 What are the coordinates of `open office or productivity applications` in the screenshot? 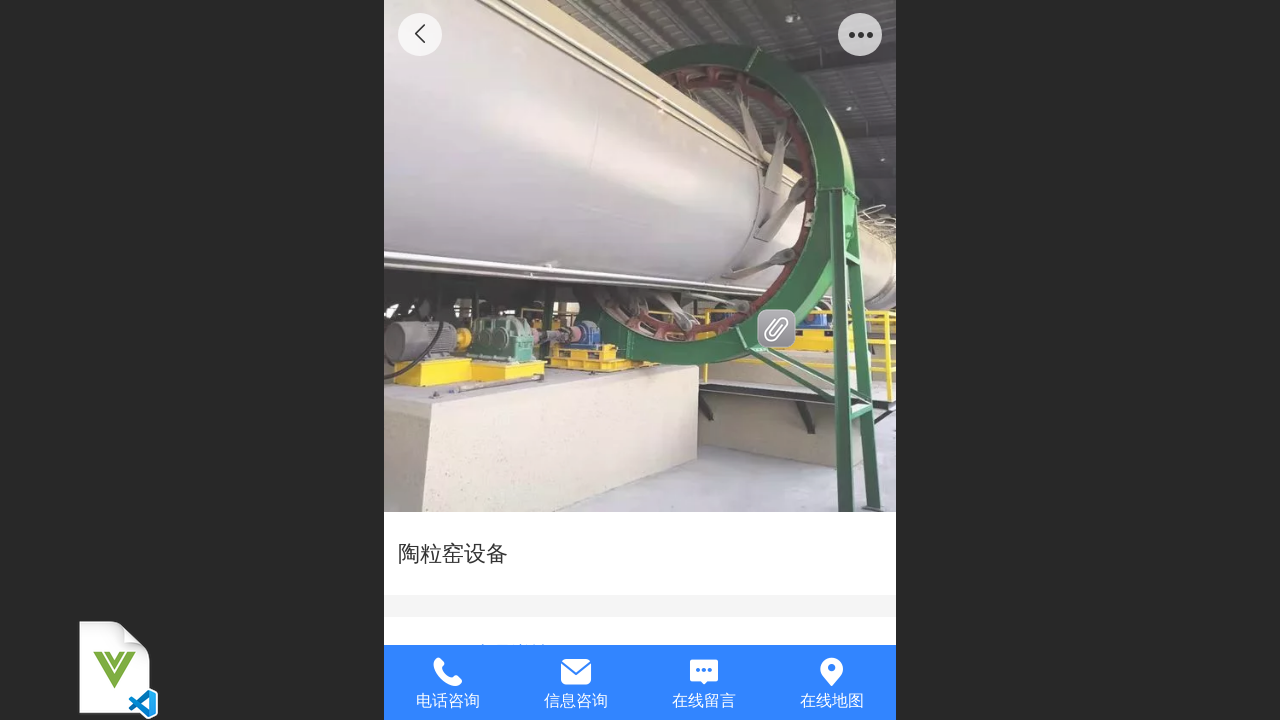 It's located at (776, 328).